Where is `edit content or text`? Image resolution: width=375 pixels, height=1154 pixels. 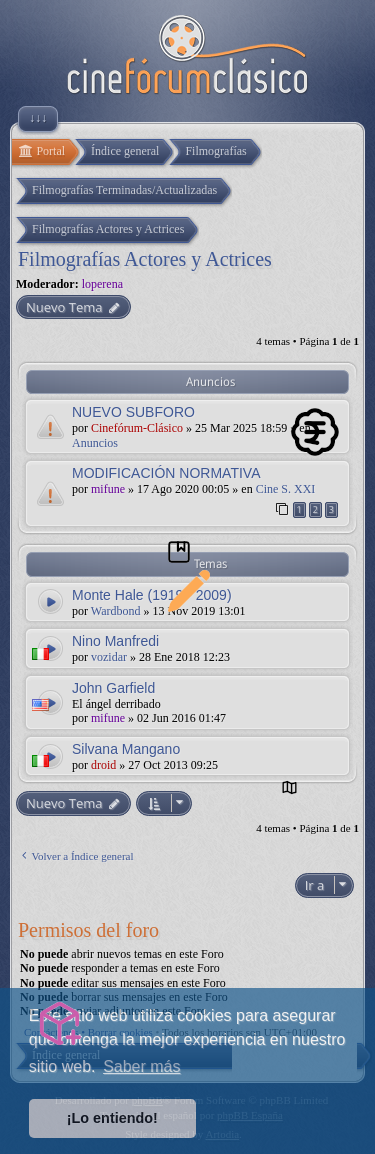
edit content or text is located at coordinates (189, 591).